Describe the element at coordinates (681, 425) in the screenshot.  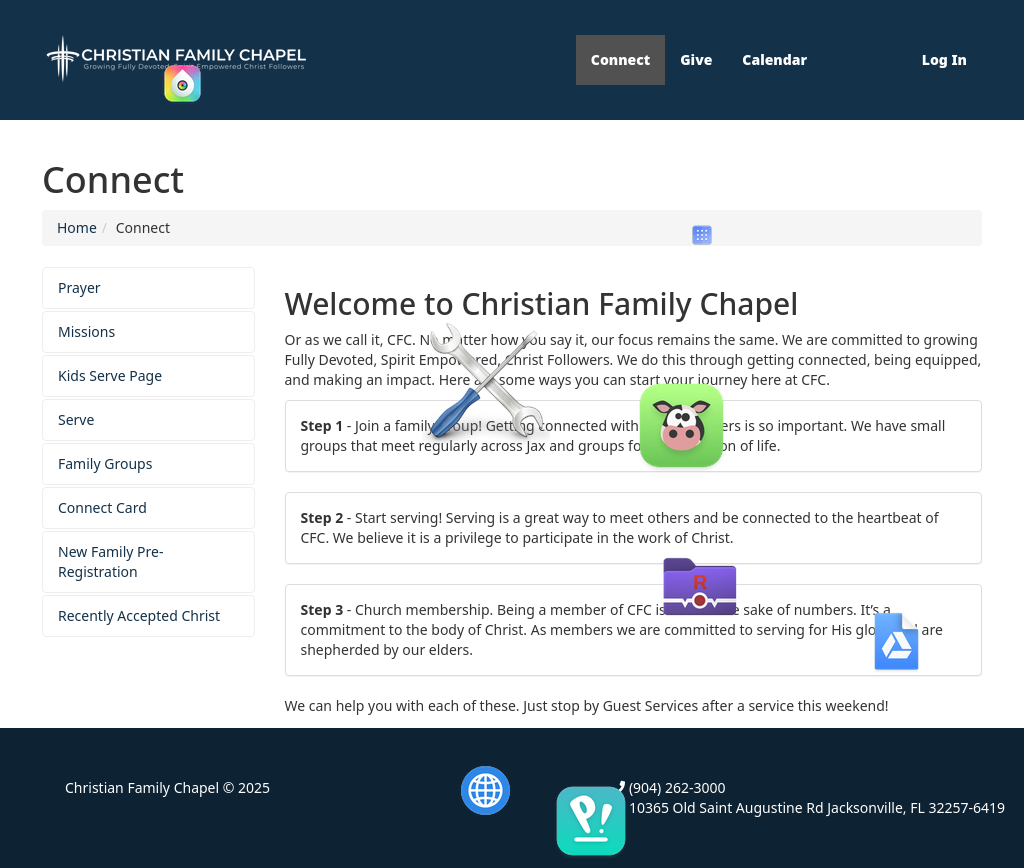
I see `open the calf audio plugin suite` at that location.